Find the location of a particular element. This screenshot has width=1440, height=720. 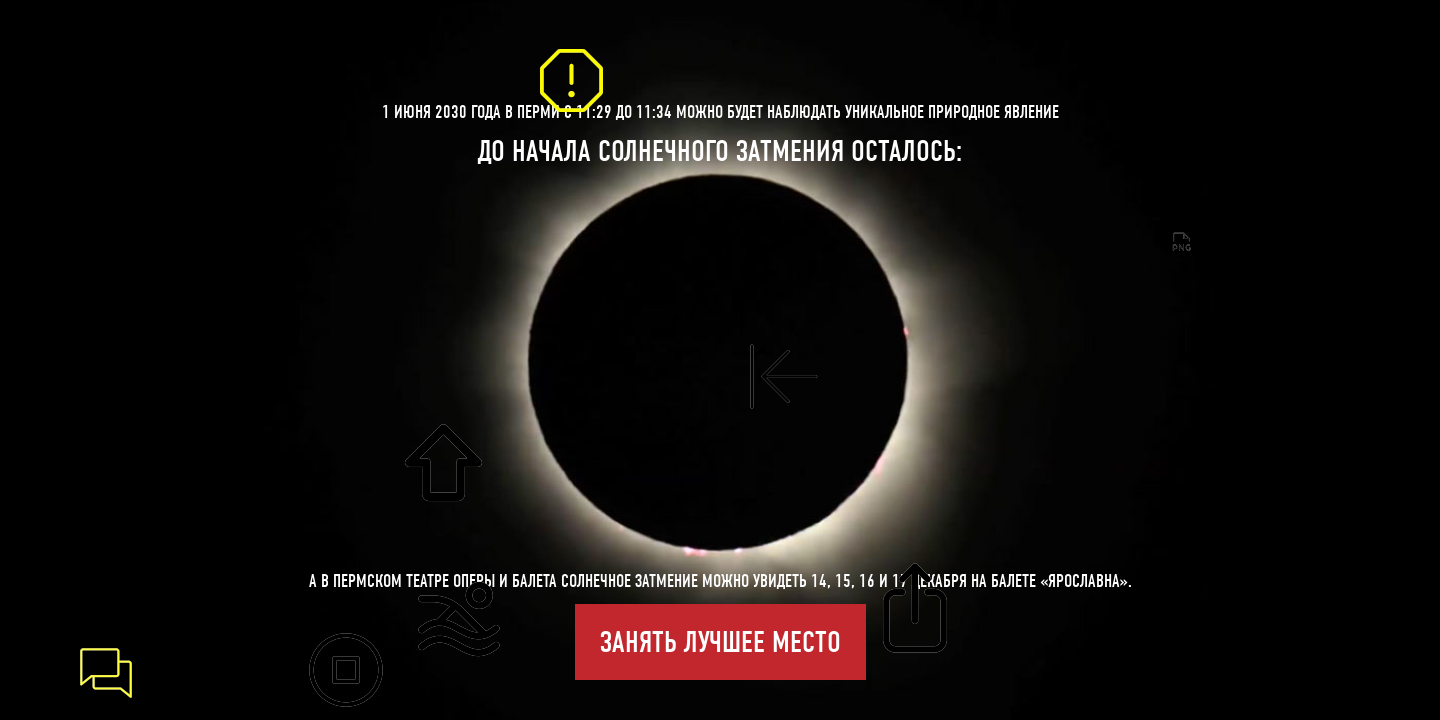

stop media playback is located at coordinates (346, 670).